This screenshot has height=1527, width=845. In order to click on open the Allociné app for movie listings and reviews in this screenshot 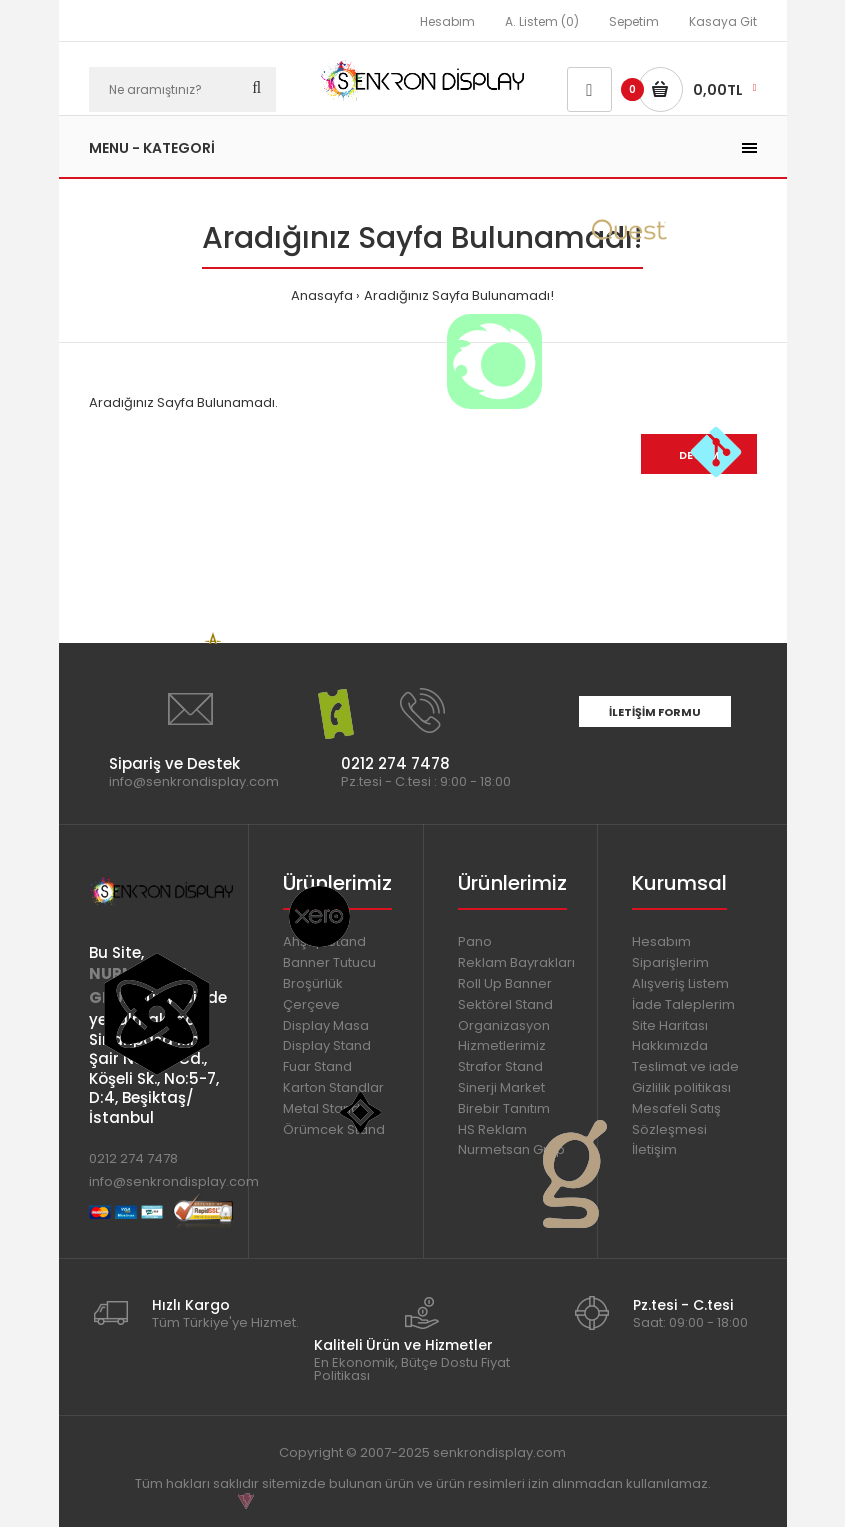, I will do `click(336, 714)`.